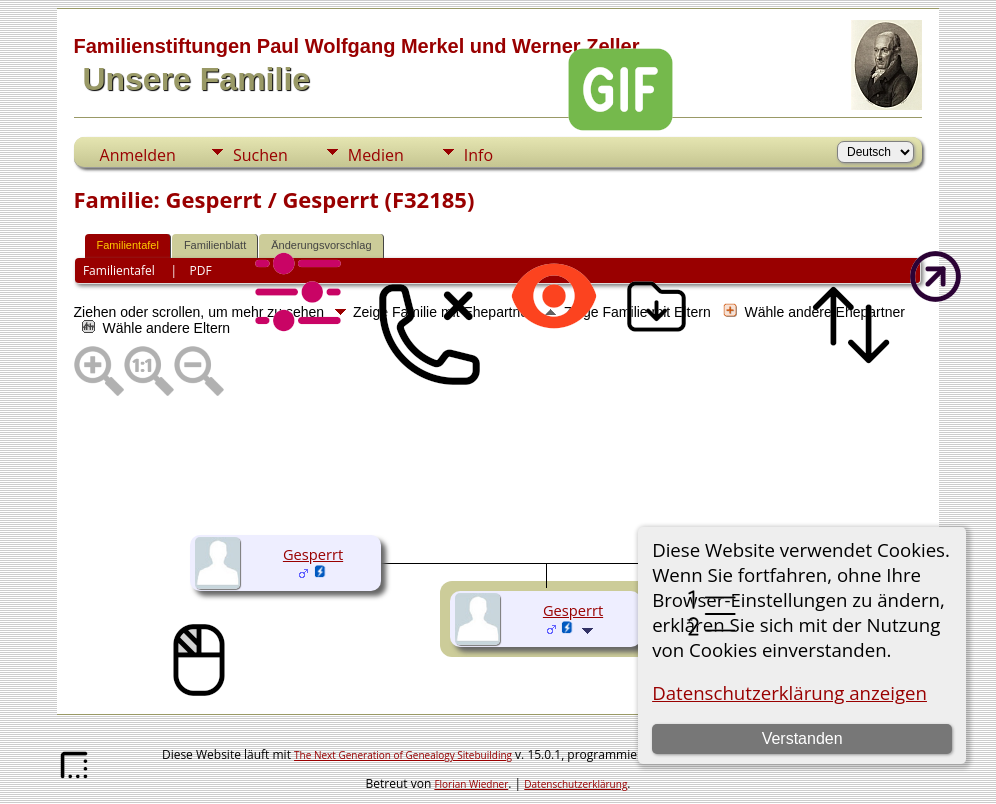 The height and width of the screenshot is (804, 996). What do you see at coordinates (74, 765) in the screenshot?
I see `apply border to top and left edges` at bounding box center [74, 765].